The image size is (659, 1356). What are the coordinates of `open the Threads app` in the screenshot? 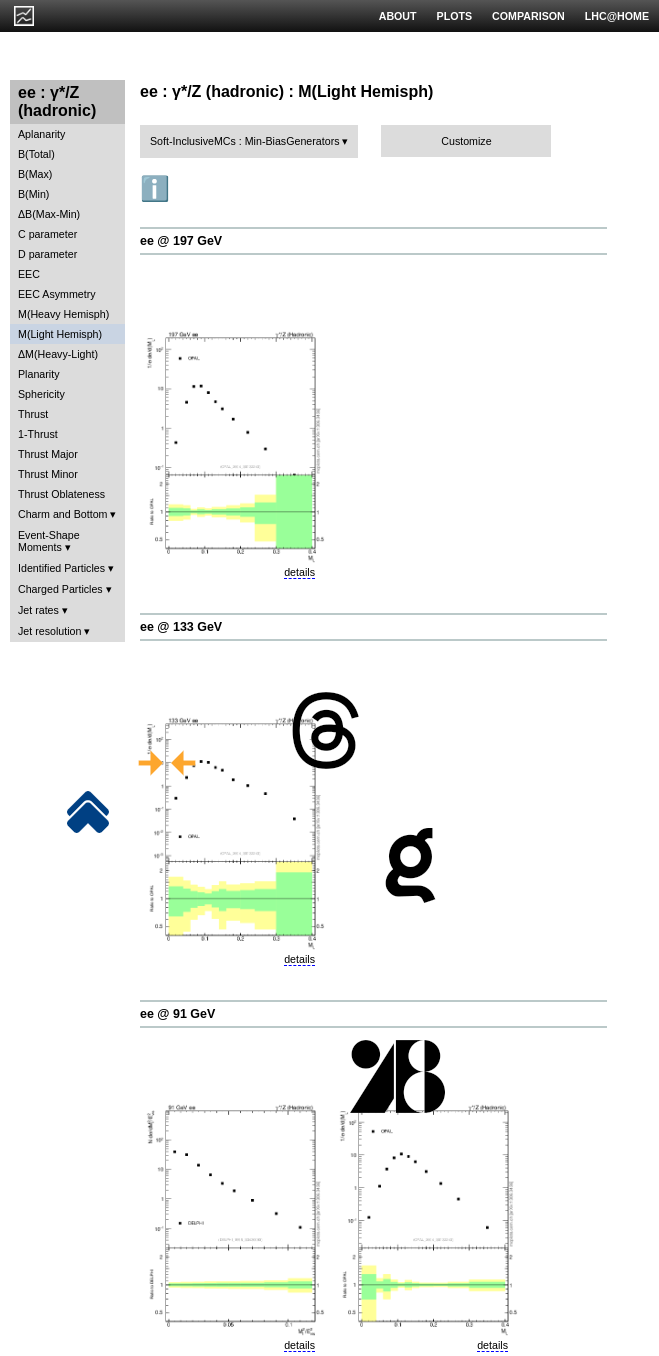 It's located at (325, 730).